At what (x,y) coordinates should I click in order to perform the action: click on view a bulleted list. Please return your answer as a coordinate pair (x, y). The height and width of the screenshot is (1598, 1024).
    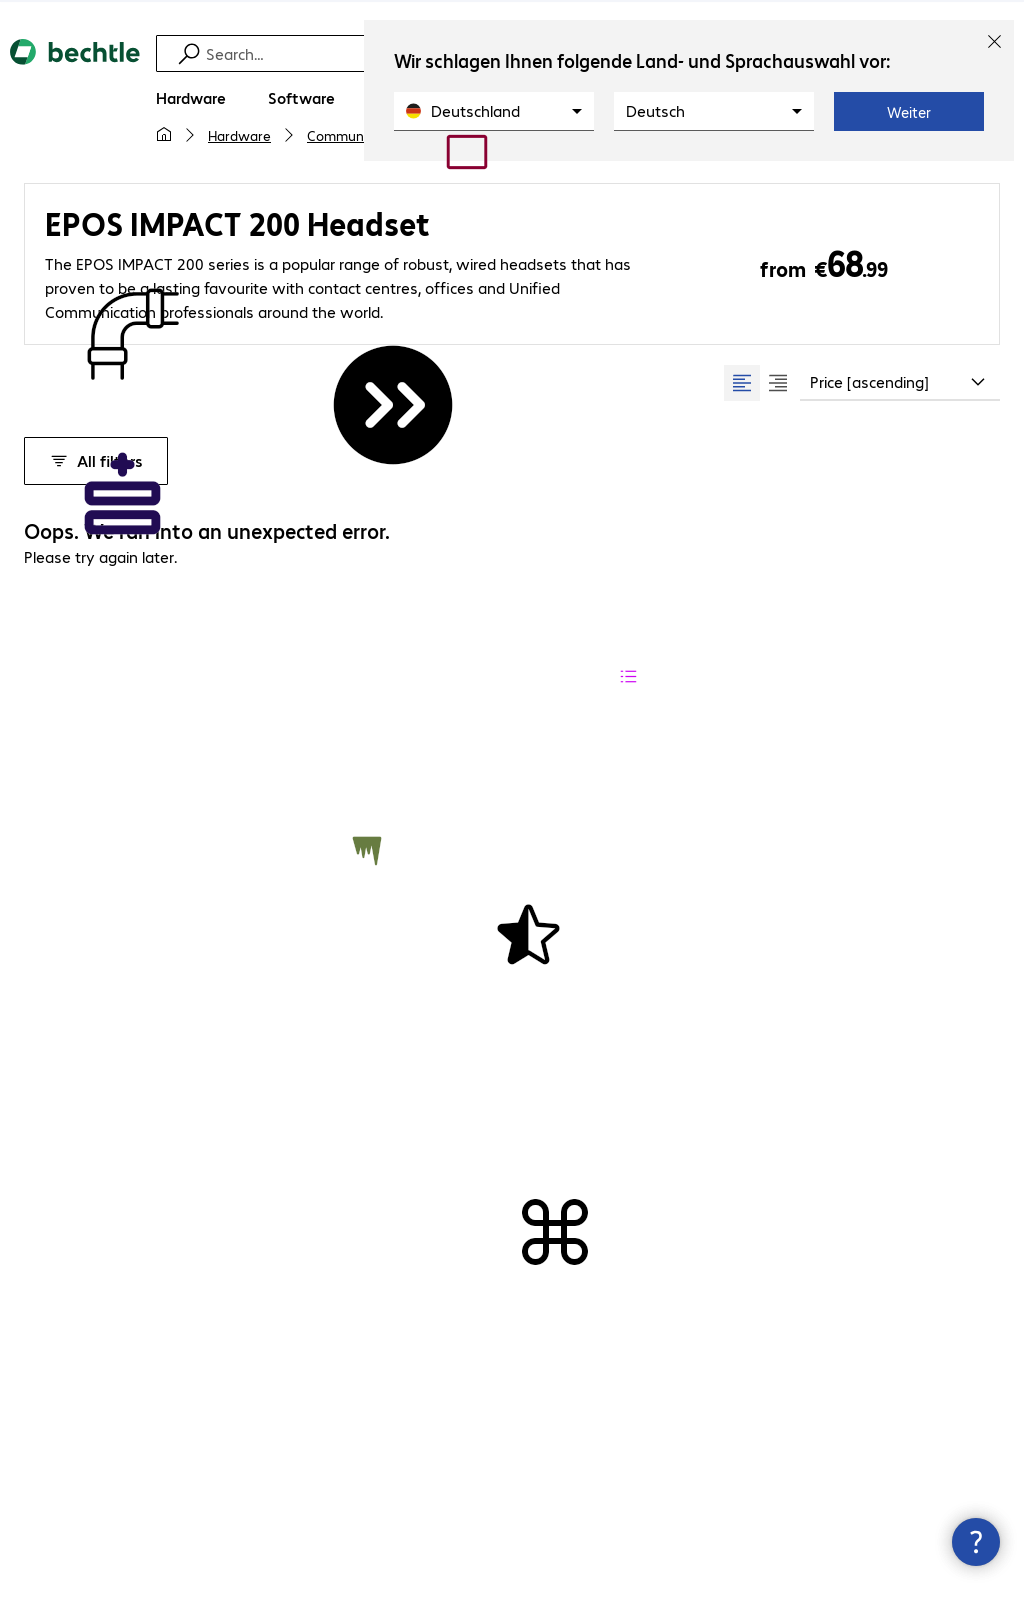
    Looking at the image, I should click on (628, 676).